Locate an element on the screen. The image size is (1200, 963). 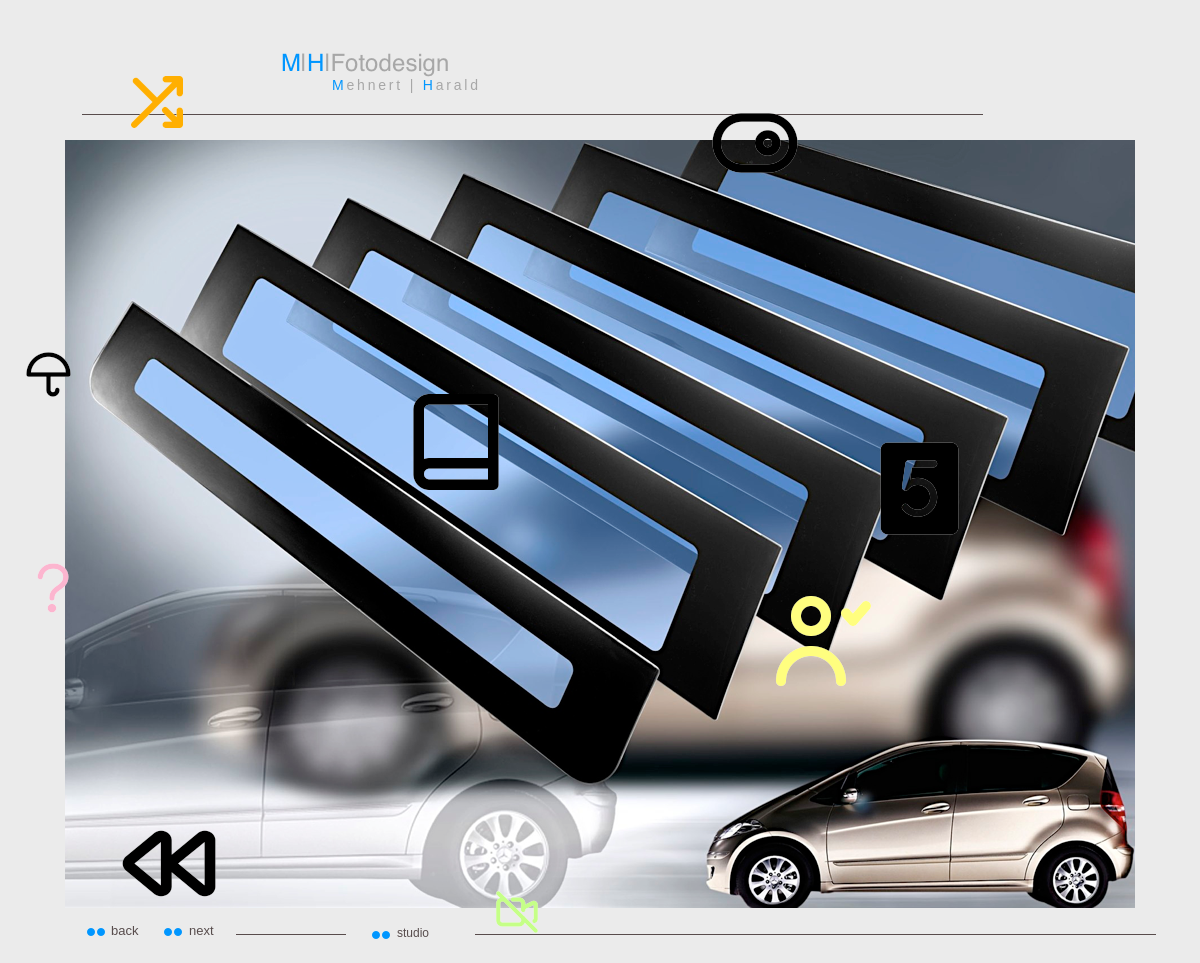
turn off camera or disable video is located at coordinates (517, 912).